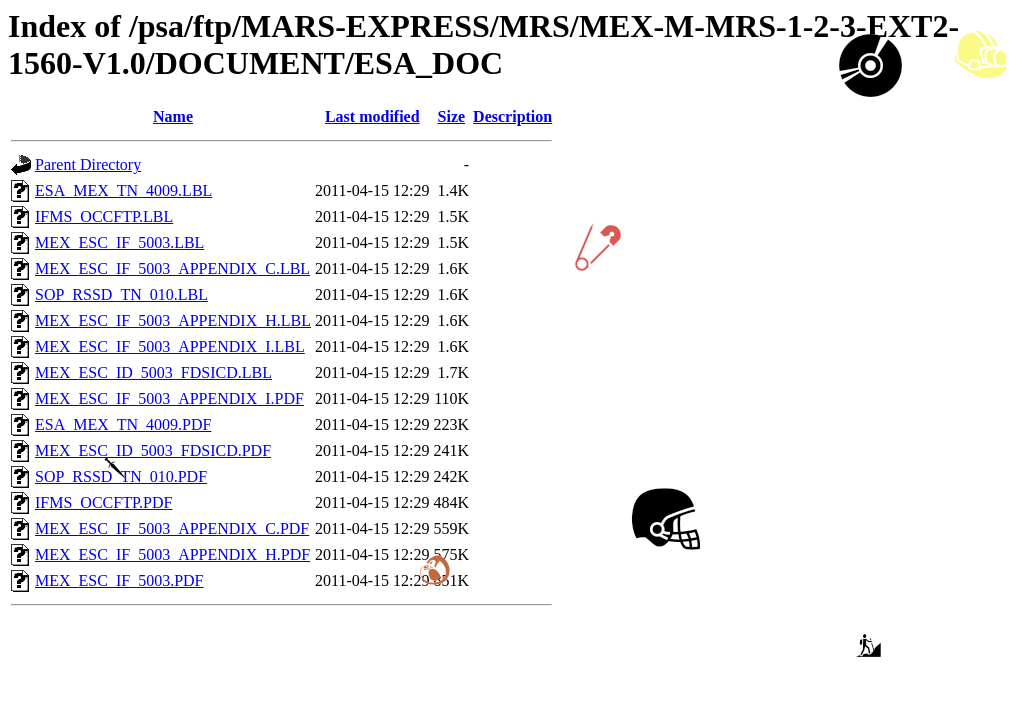  What do you see at coordinates (868, 644) in the screenshot?
I see `explore hiking trails nearby` at bounding box center [868, 644].